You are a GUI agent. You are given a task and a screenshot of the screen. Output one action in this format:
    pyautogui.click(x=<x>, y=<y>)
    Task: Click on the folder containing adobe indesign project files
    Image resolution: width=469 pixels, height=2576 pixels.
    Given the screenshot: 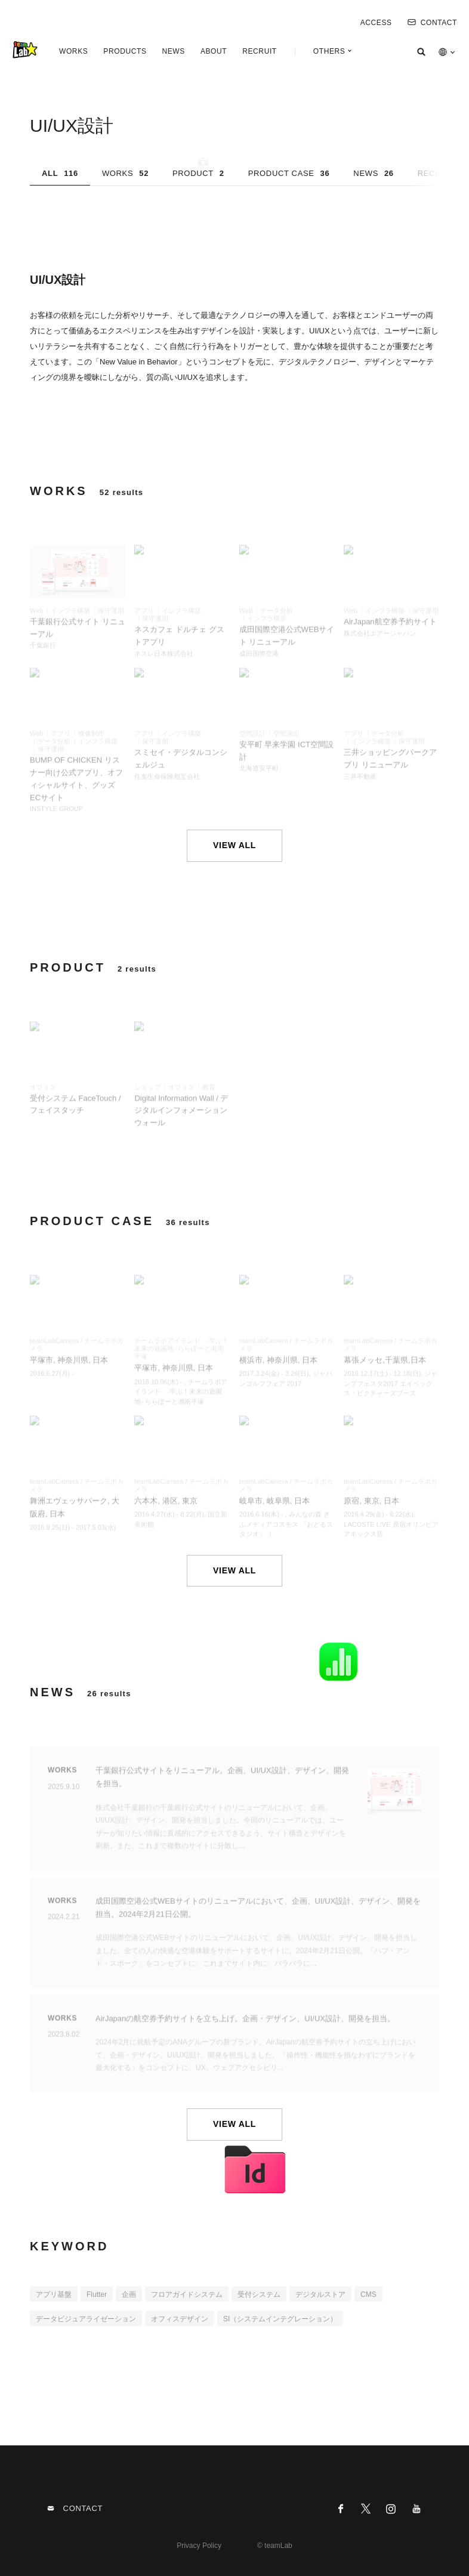 What is the action you would take?
    pyautogui.click(x=255, y=2171)
    